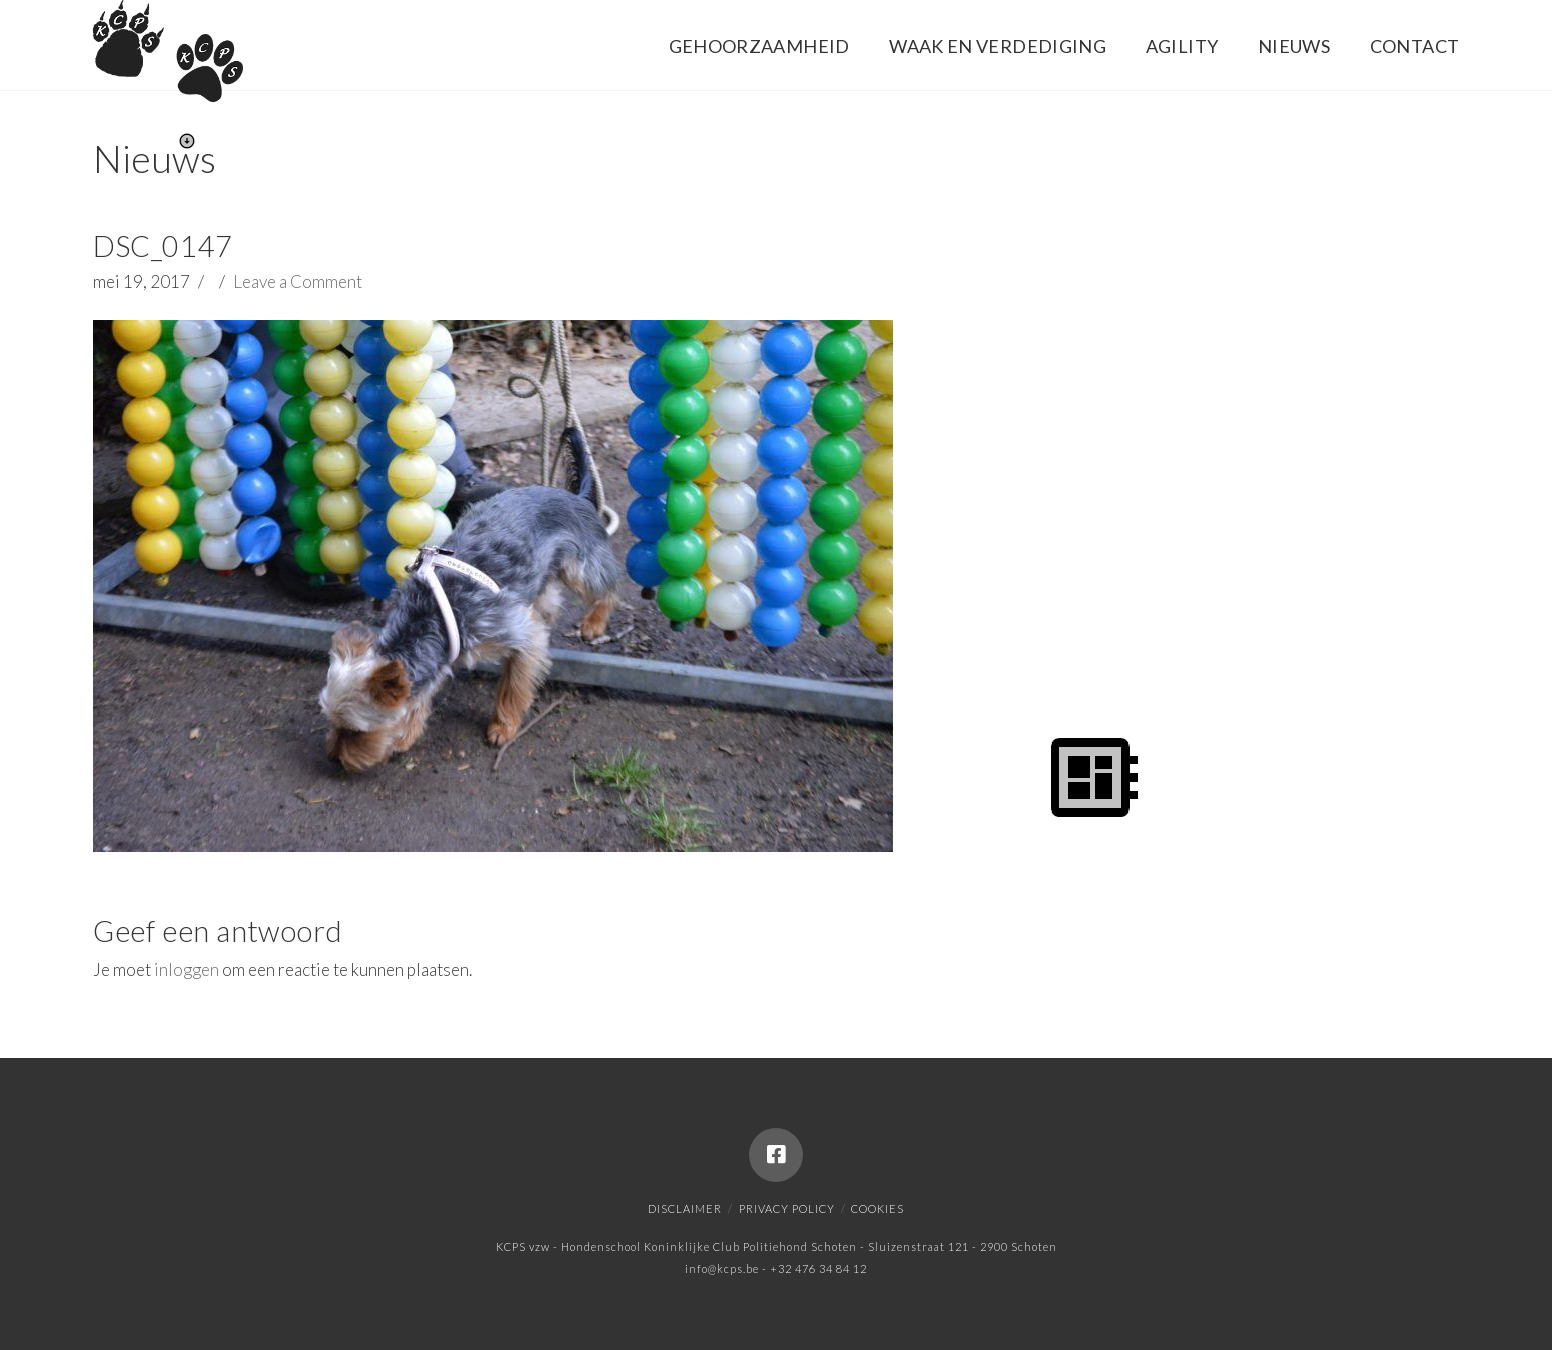 This screenshot has width=1552, height=1350. What do you see at coordinates (187, 141) in the screenshot?
I see `download file or content` at bounding box center [187, 141].